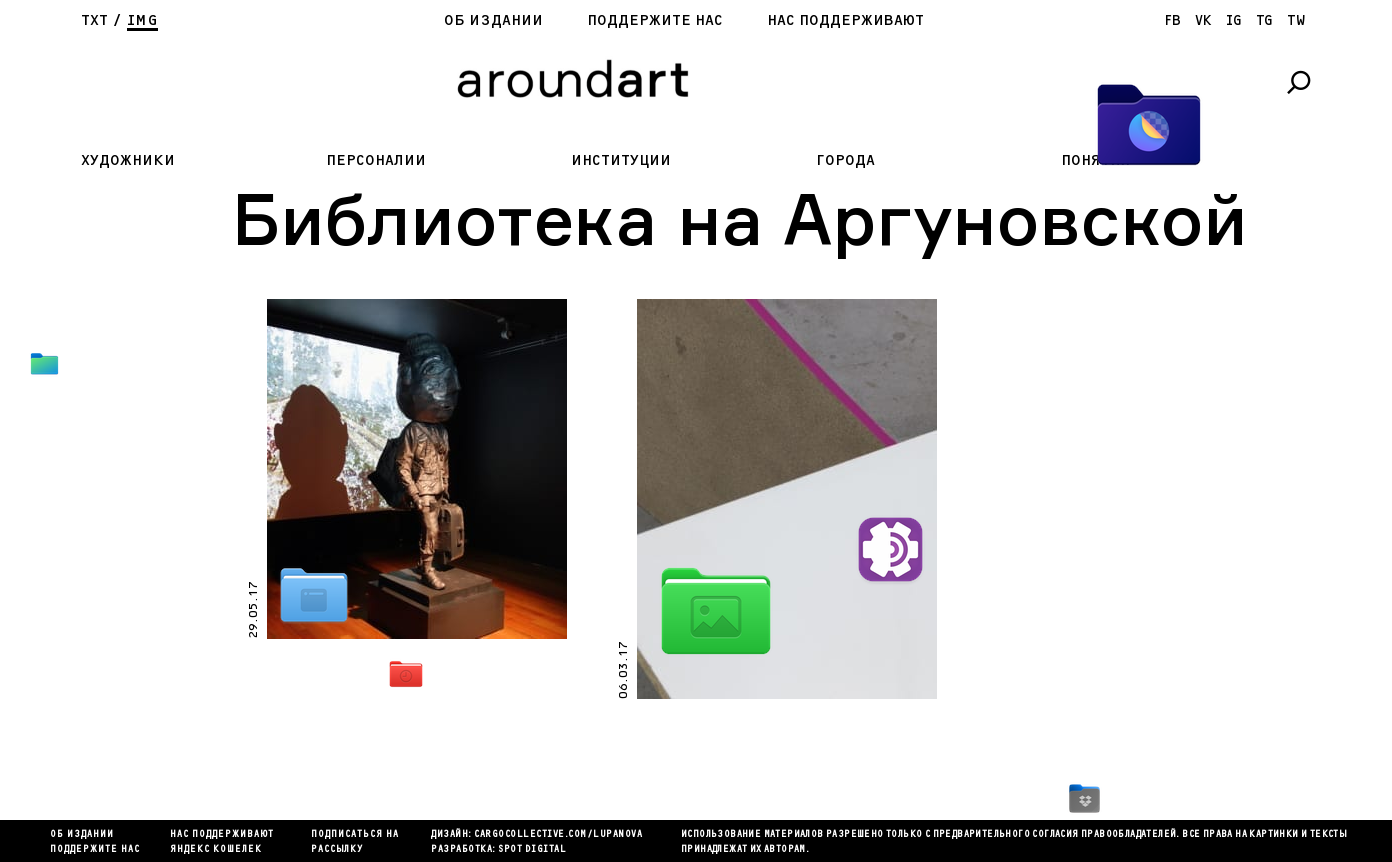  I want to click on open carburetor app settings, so click(890, 549).